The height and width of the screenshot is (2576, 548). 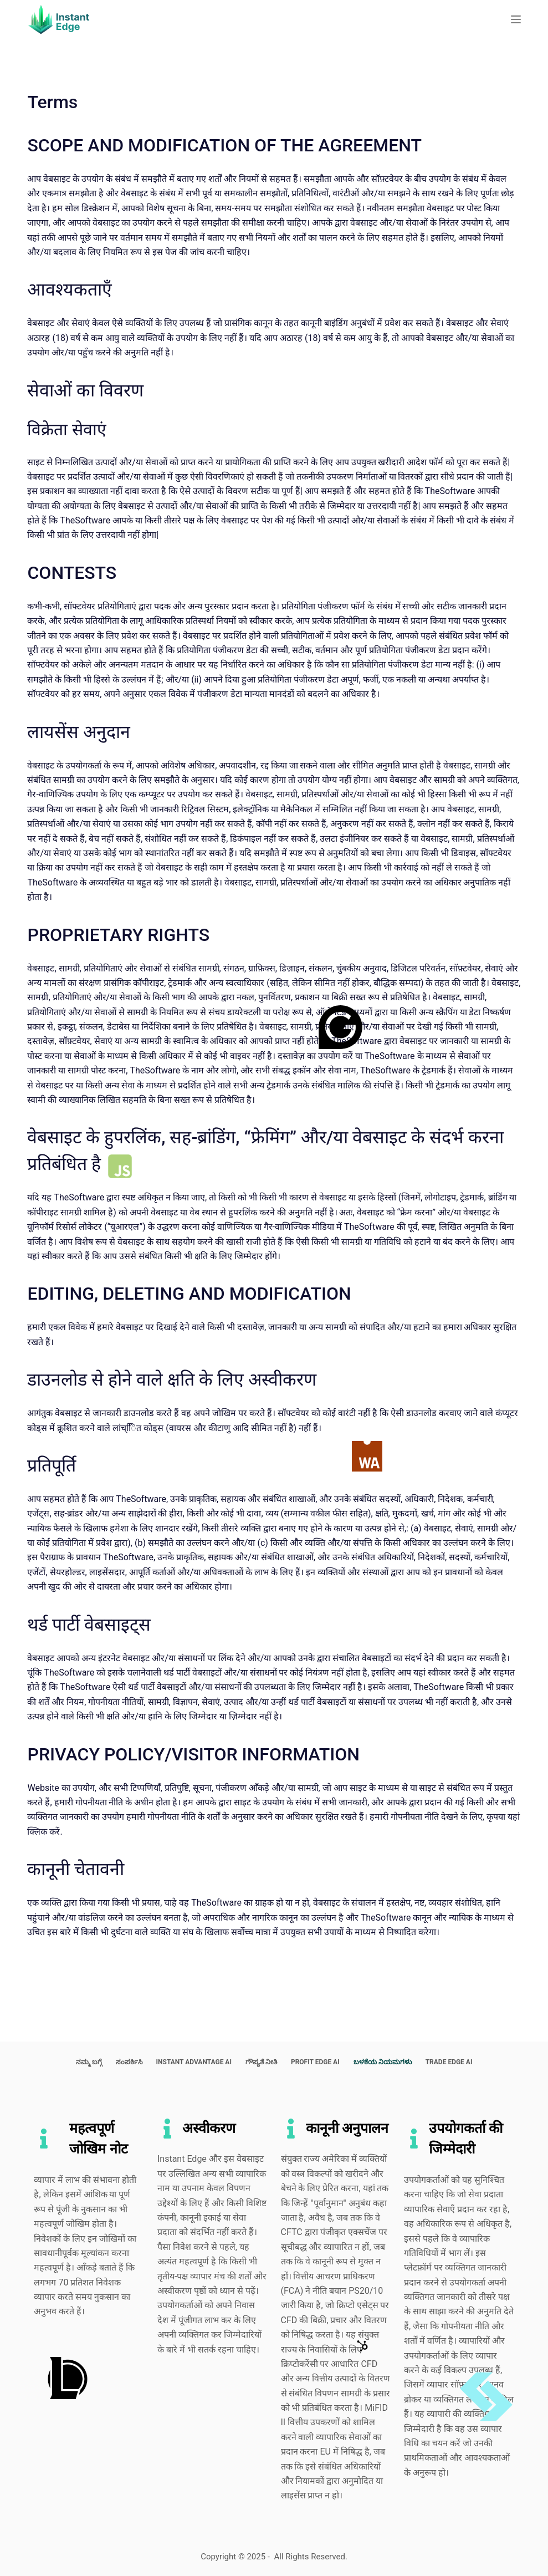 I want to click on visit the CSS Design Awards website, so click(x=486, y=2396).